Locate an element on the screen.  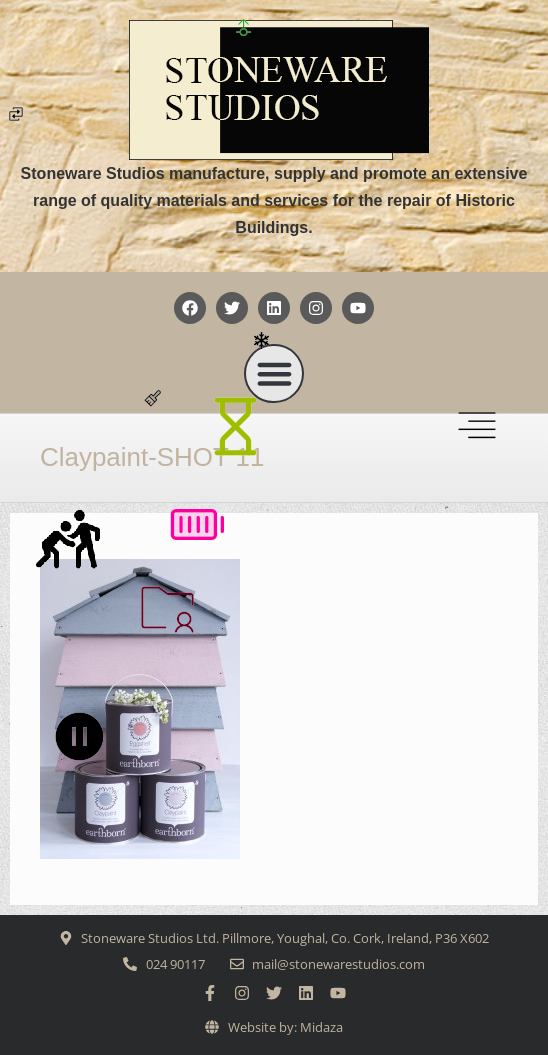
swap or exchange items is located at coordinates (16, 114).